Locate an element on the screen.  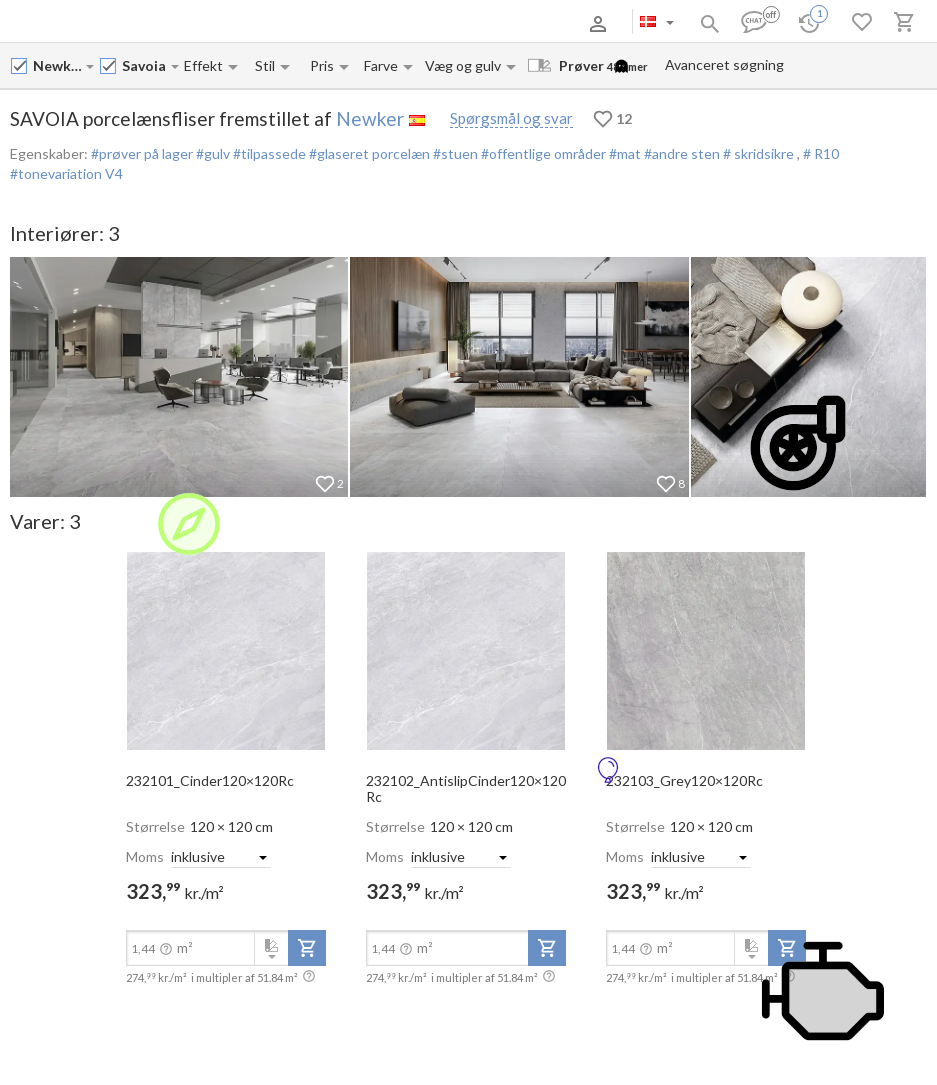
access navigation or directions is located at coordinates (189, 524).